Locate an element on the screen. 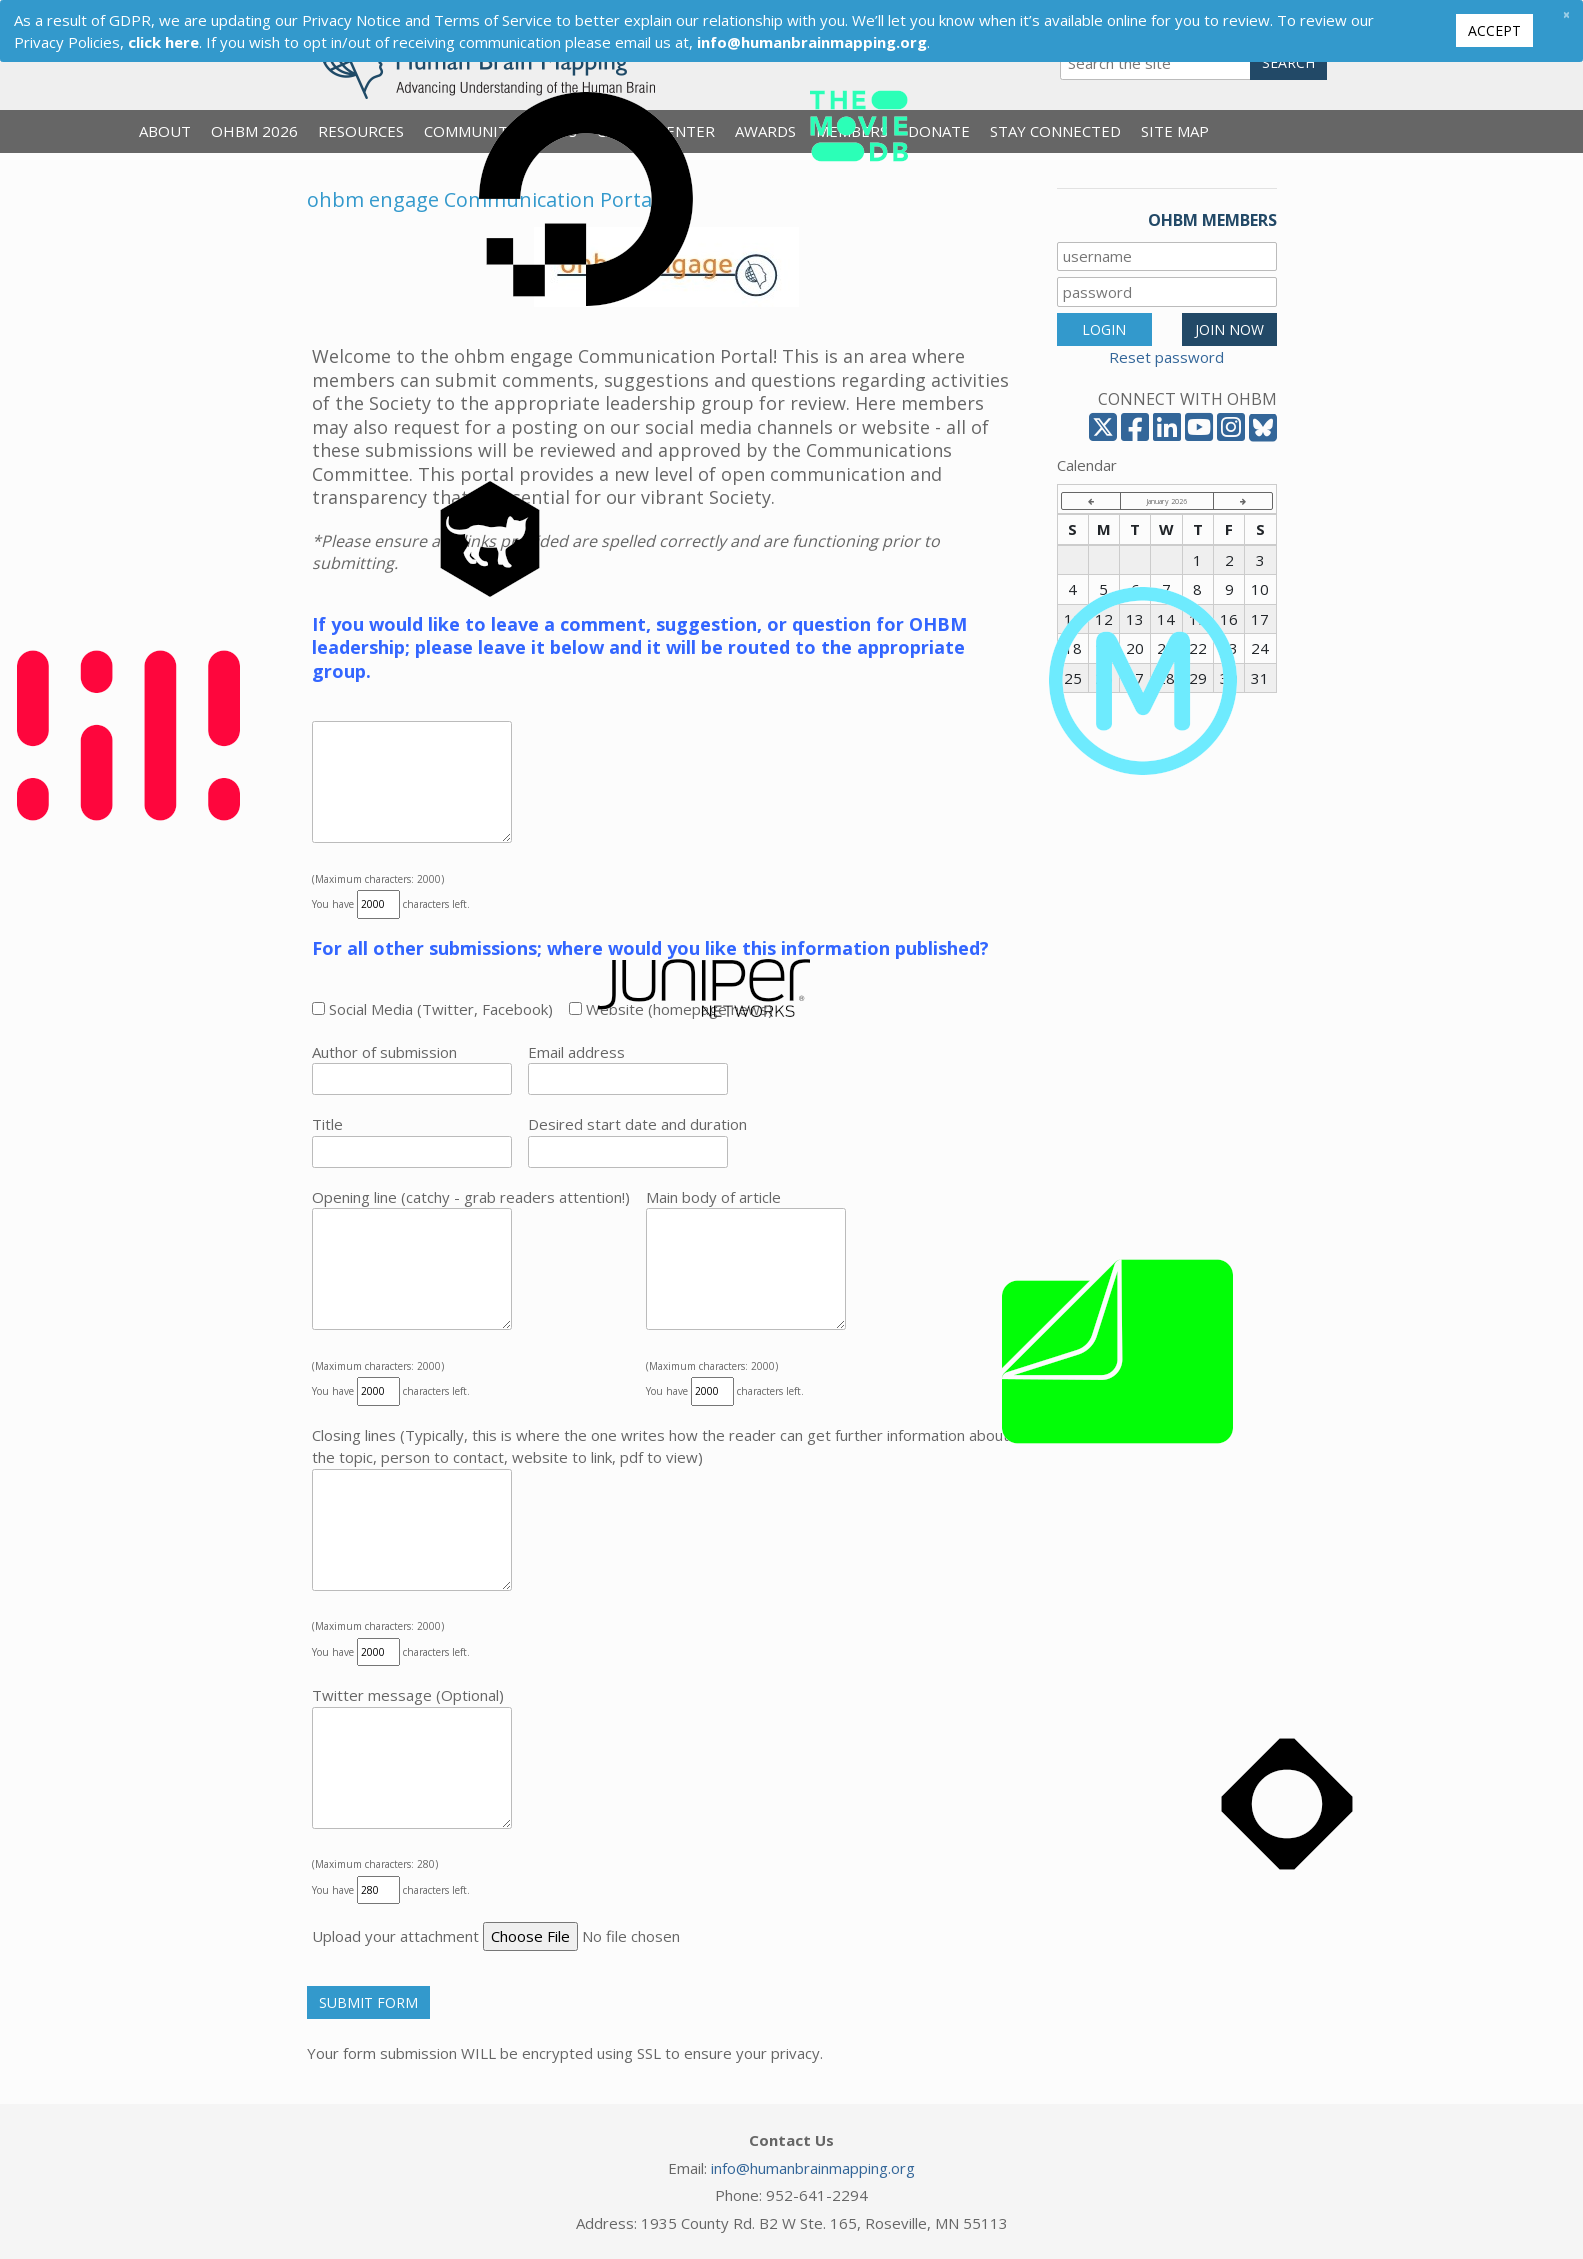 The image size is (1583, 2259). scrollreveal javascript library logo is located at coordinates (128, 735).